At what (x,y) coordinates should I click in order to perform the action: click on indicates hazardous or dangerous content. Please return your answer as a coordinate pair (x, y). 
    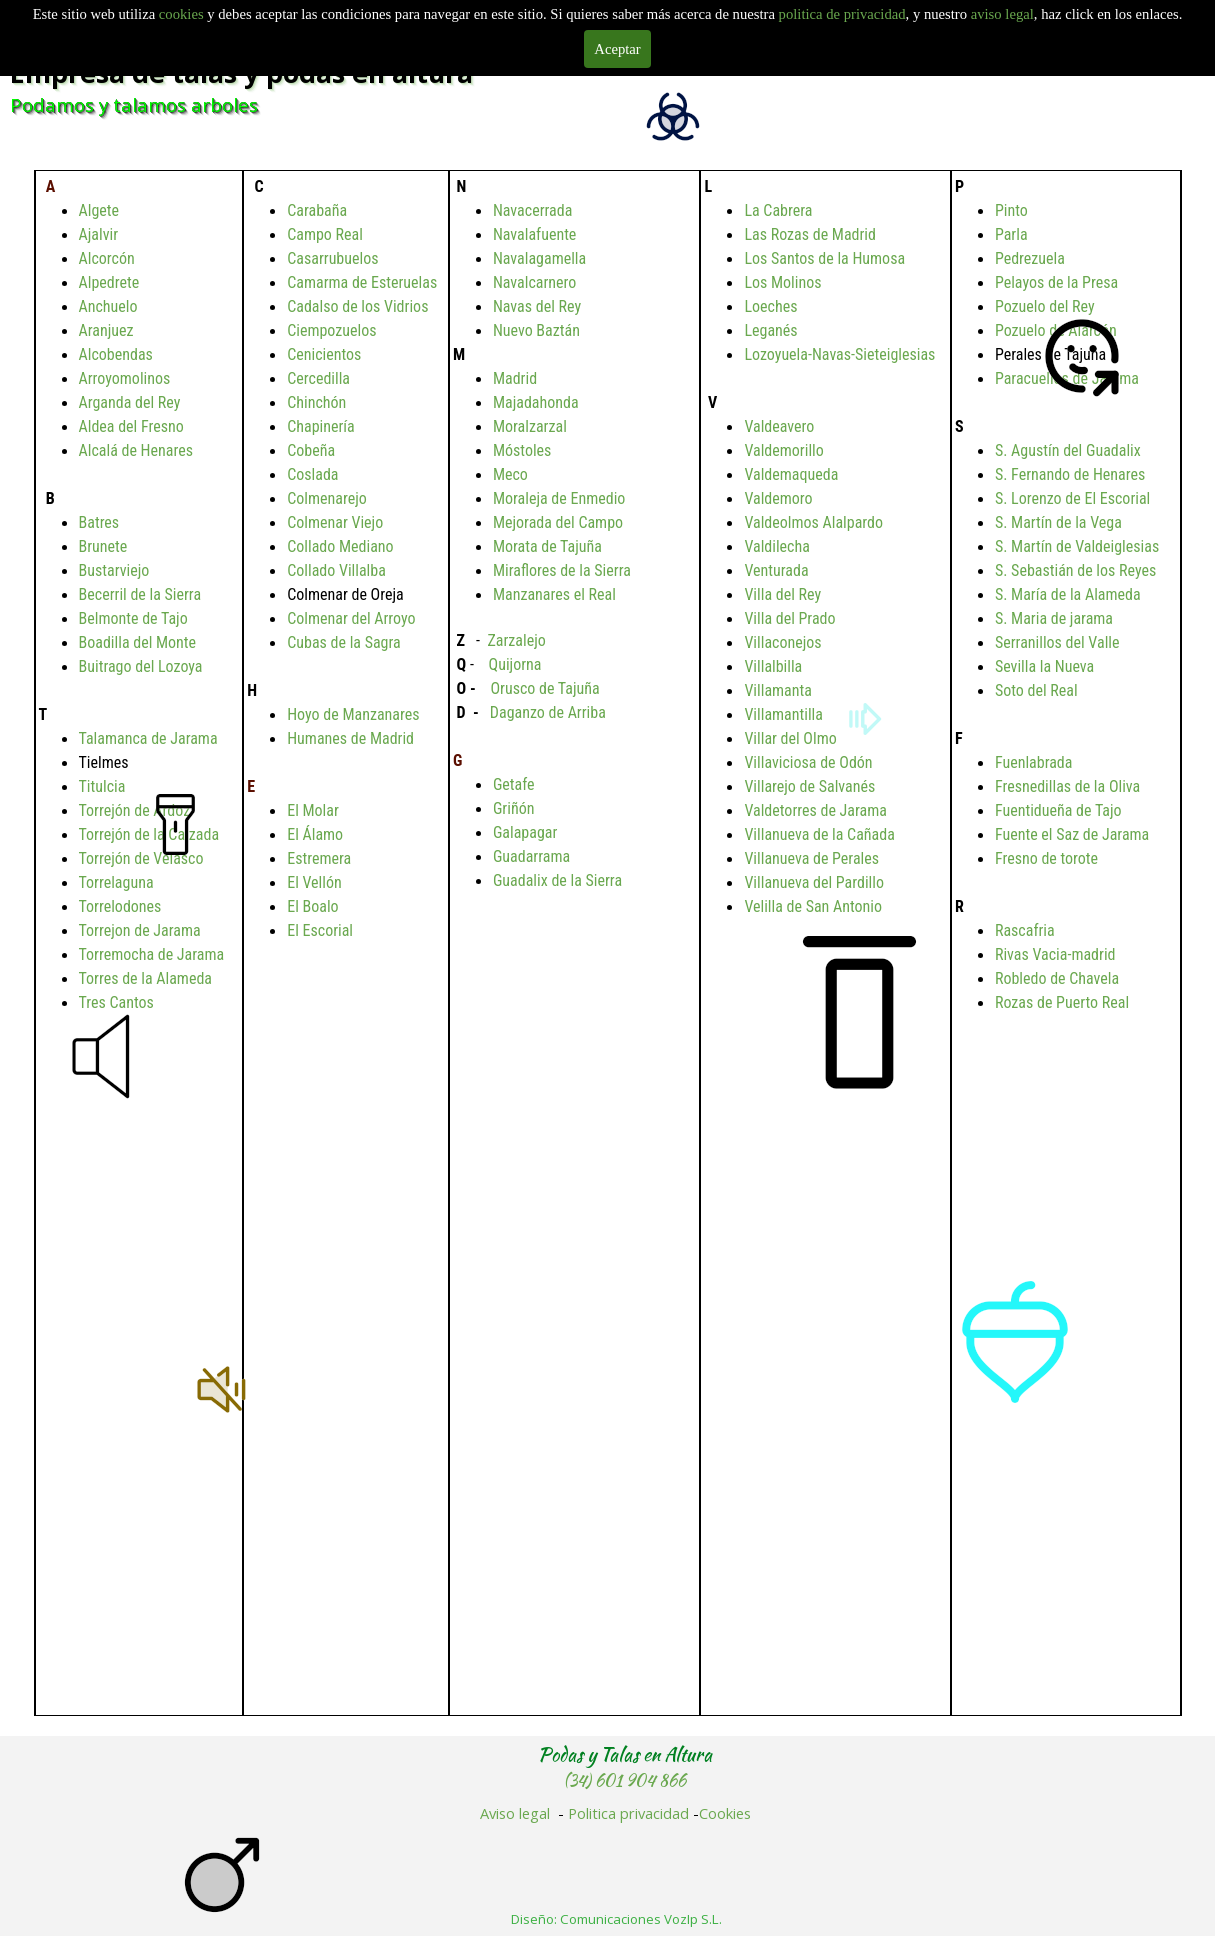
    Looking at the image, I should click on (673, 118).